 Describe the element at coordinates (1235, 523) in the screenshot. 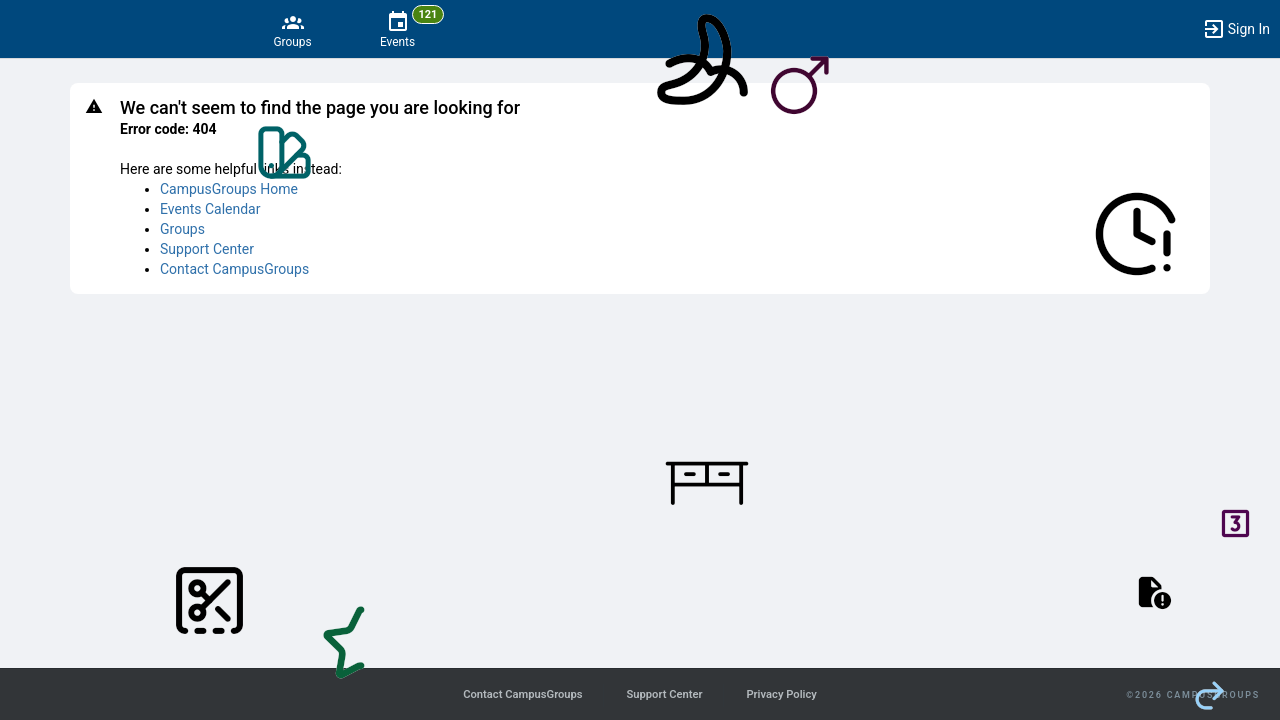

I see `indicates step three in a numbered sequence` at that location.